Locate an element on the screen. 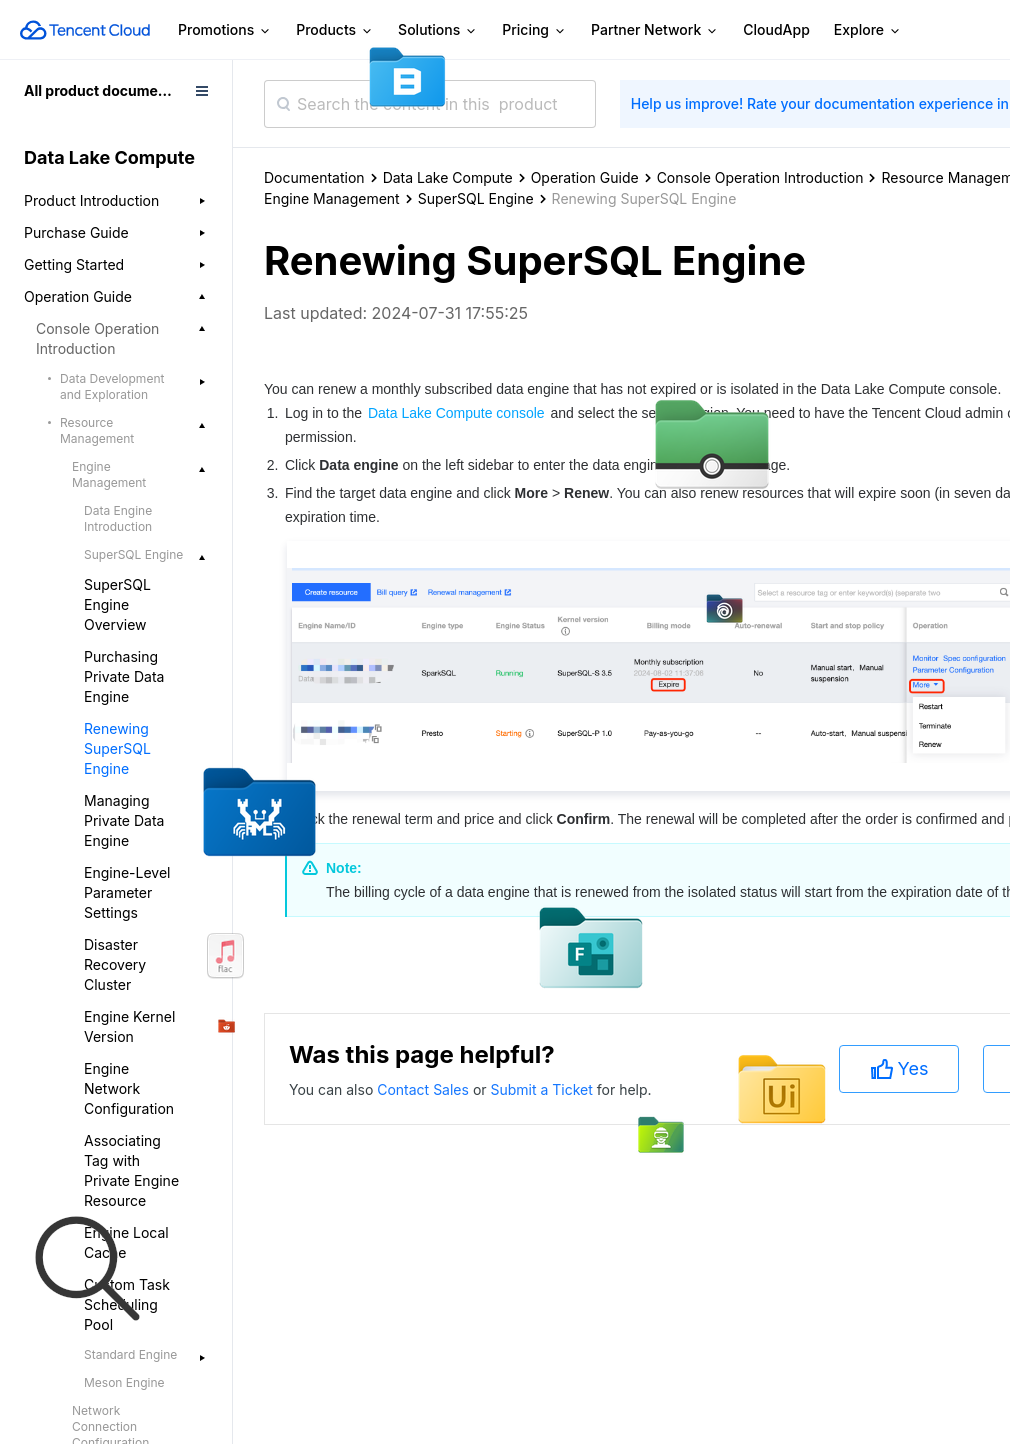  a flac audio file is located at coordinates (225, 955).